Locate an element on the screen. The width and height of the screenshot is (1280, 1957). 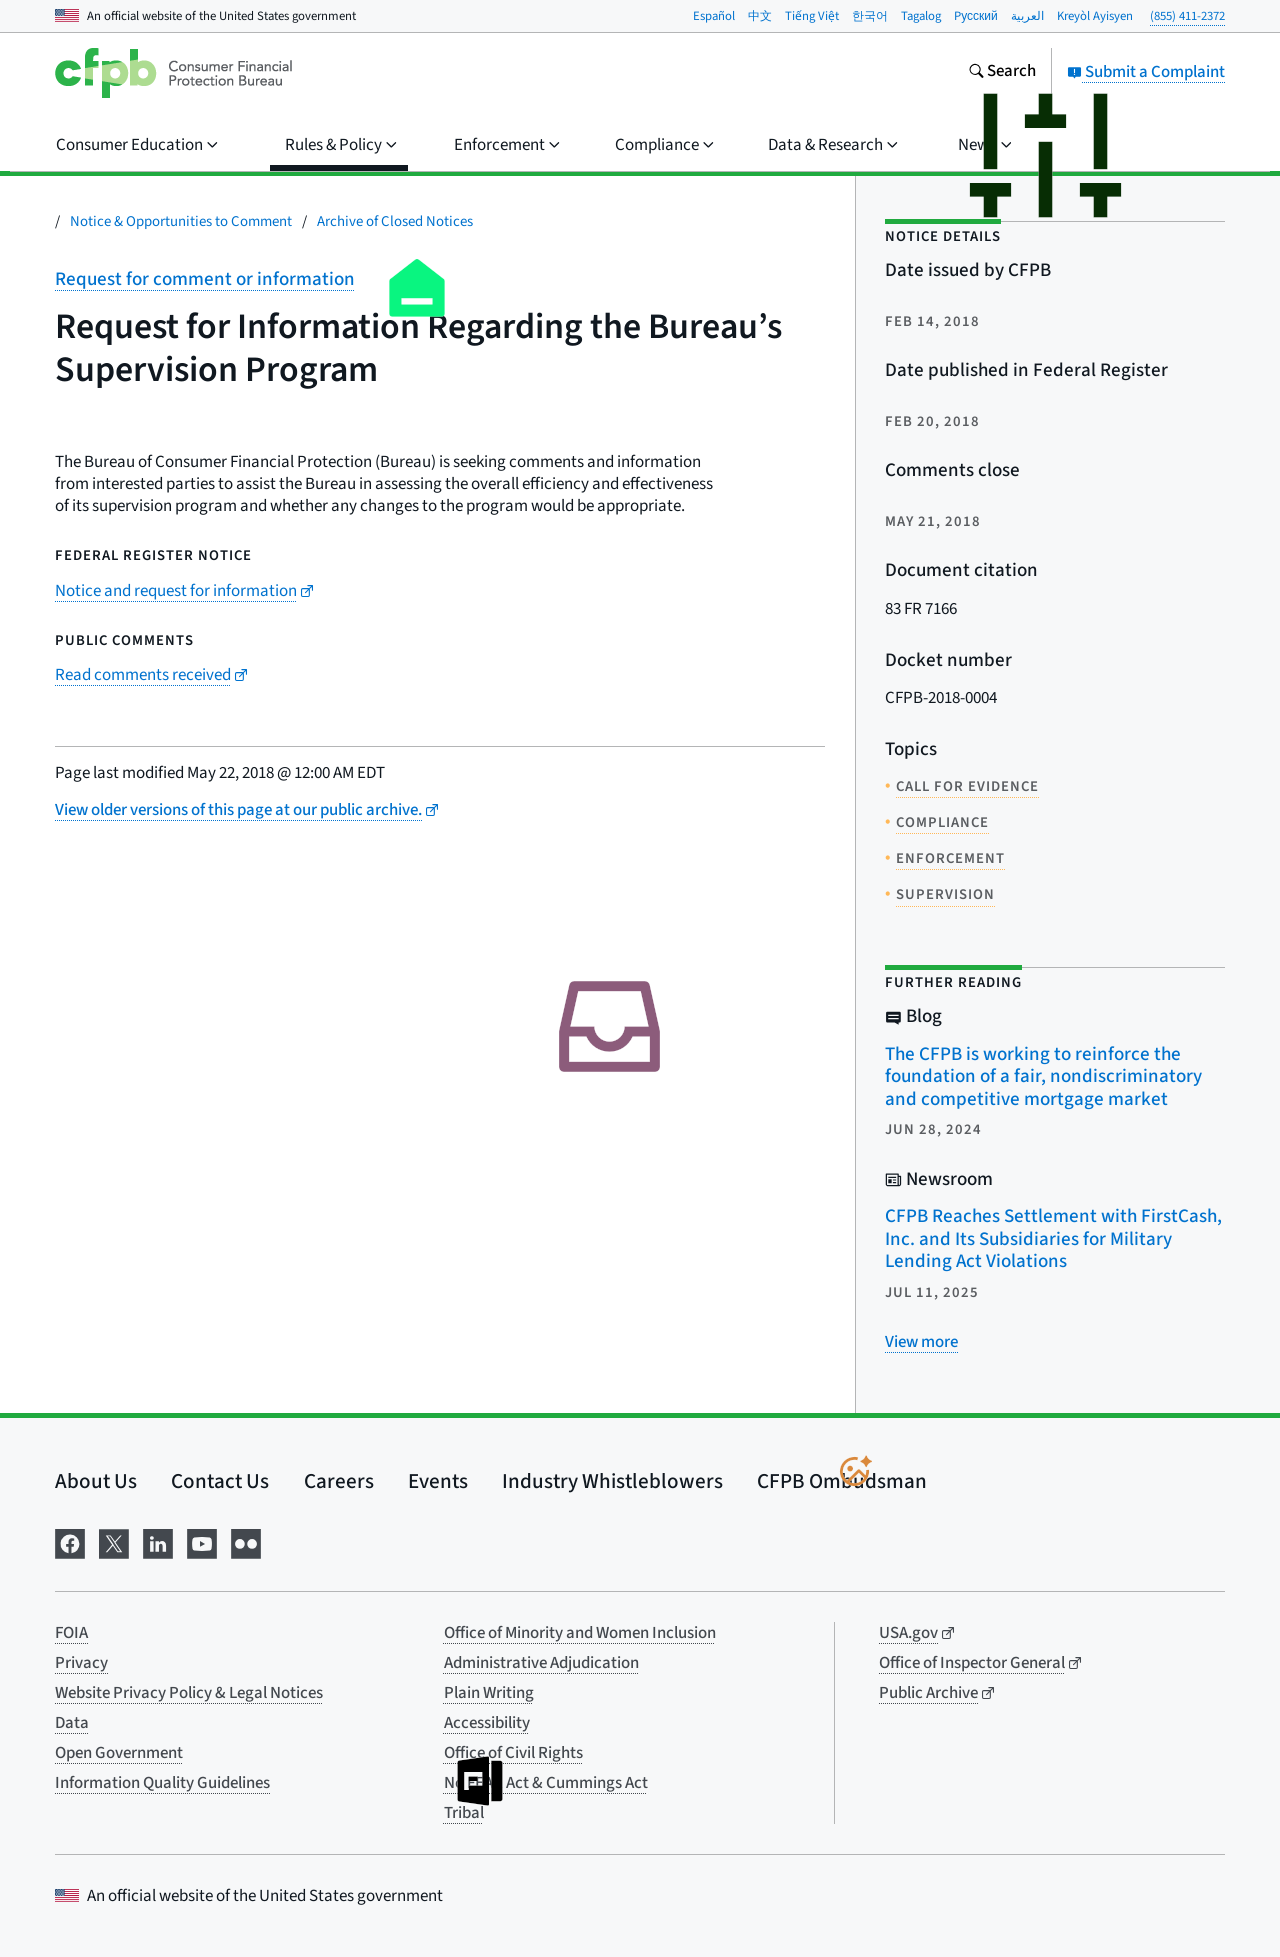
access audio or sound settings is located at coordinates (1045, 155).